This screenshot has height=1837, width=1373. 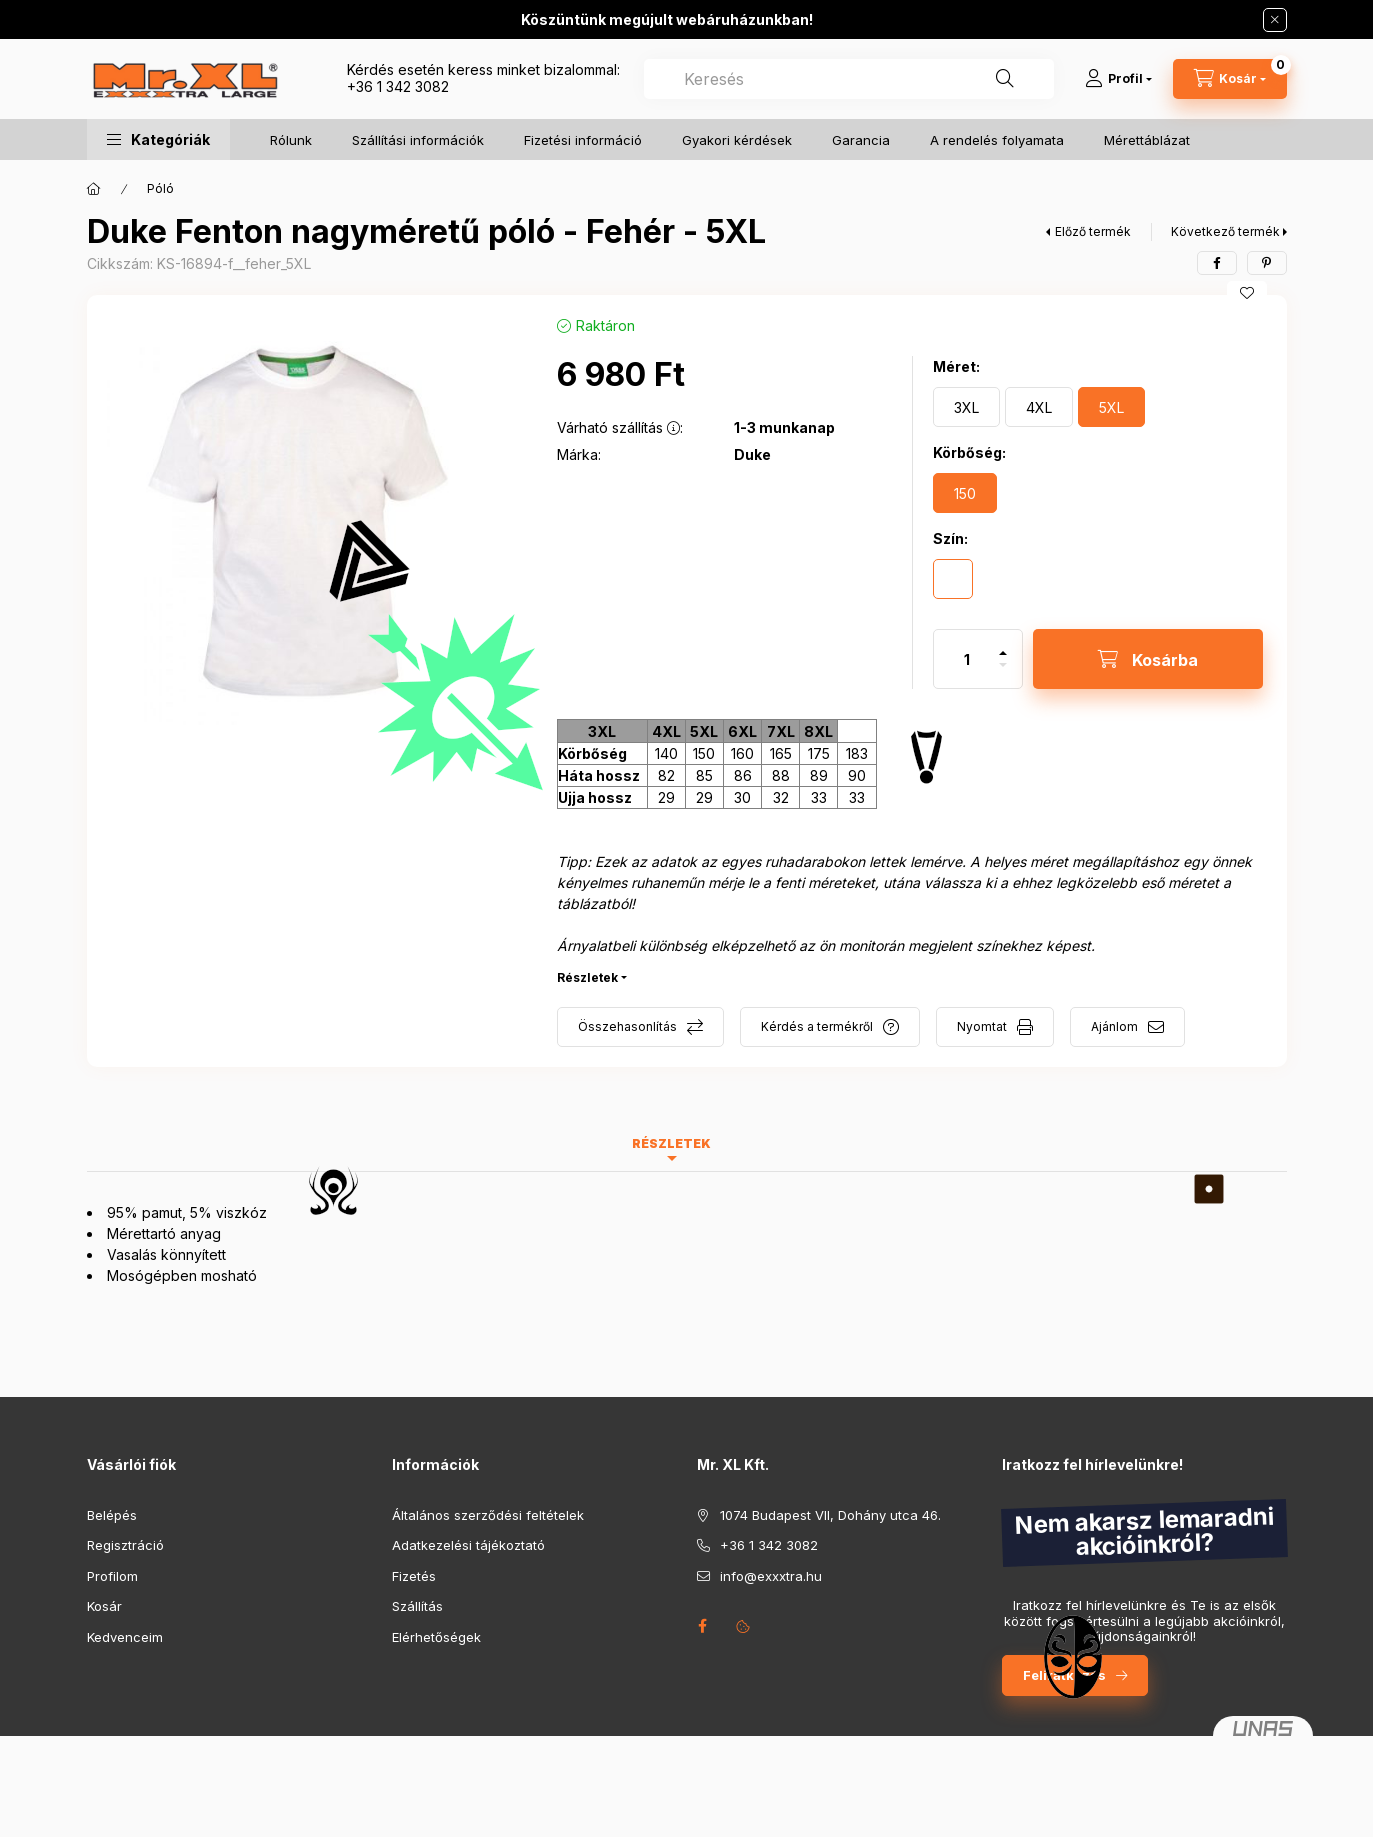 I want to click on select a mask or disguise item in gameplay, so click(x=1073, y=1657).